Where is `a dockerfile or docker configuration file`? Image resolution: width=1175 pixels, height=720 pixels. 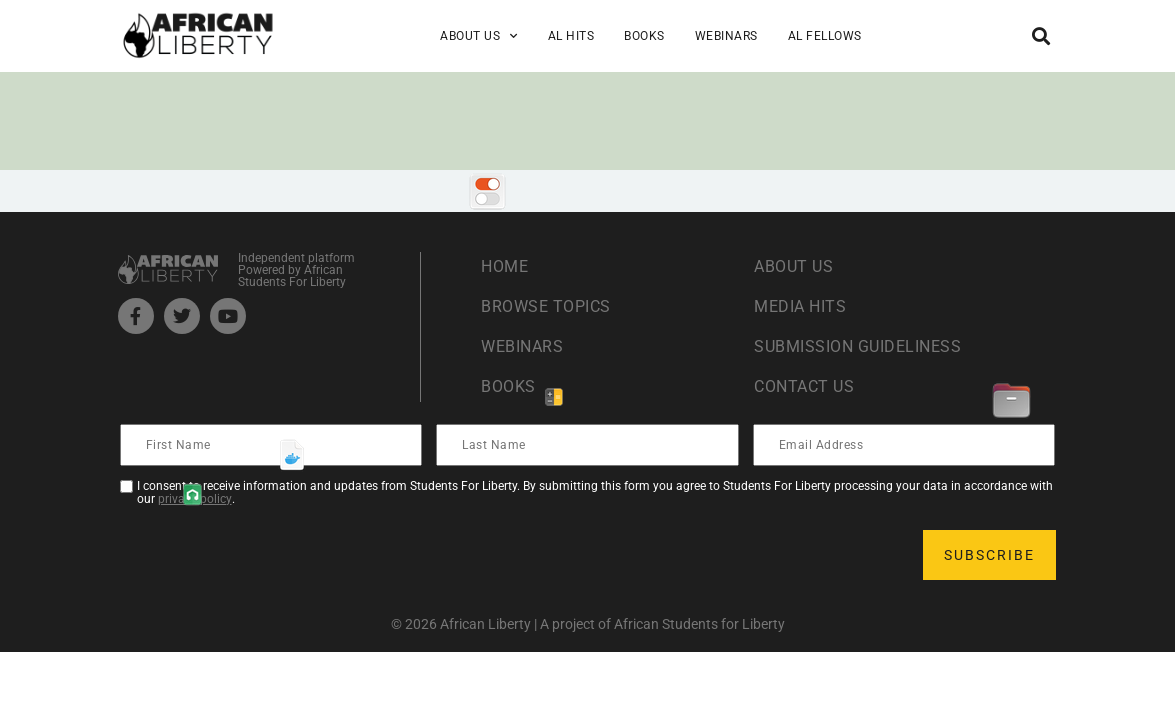 a dockerfile or docker configuration file is located at coordinates (292, 455).